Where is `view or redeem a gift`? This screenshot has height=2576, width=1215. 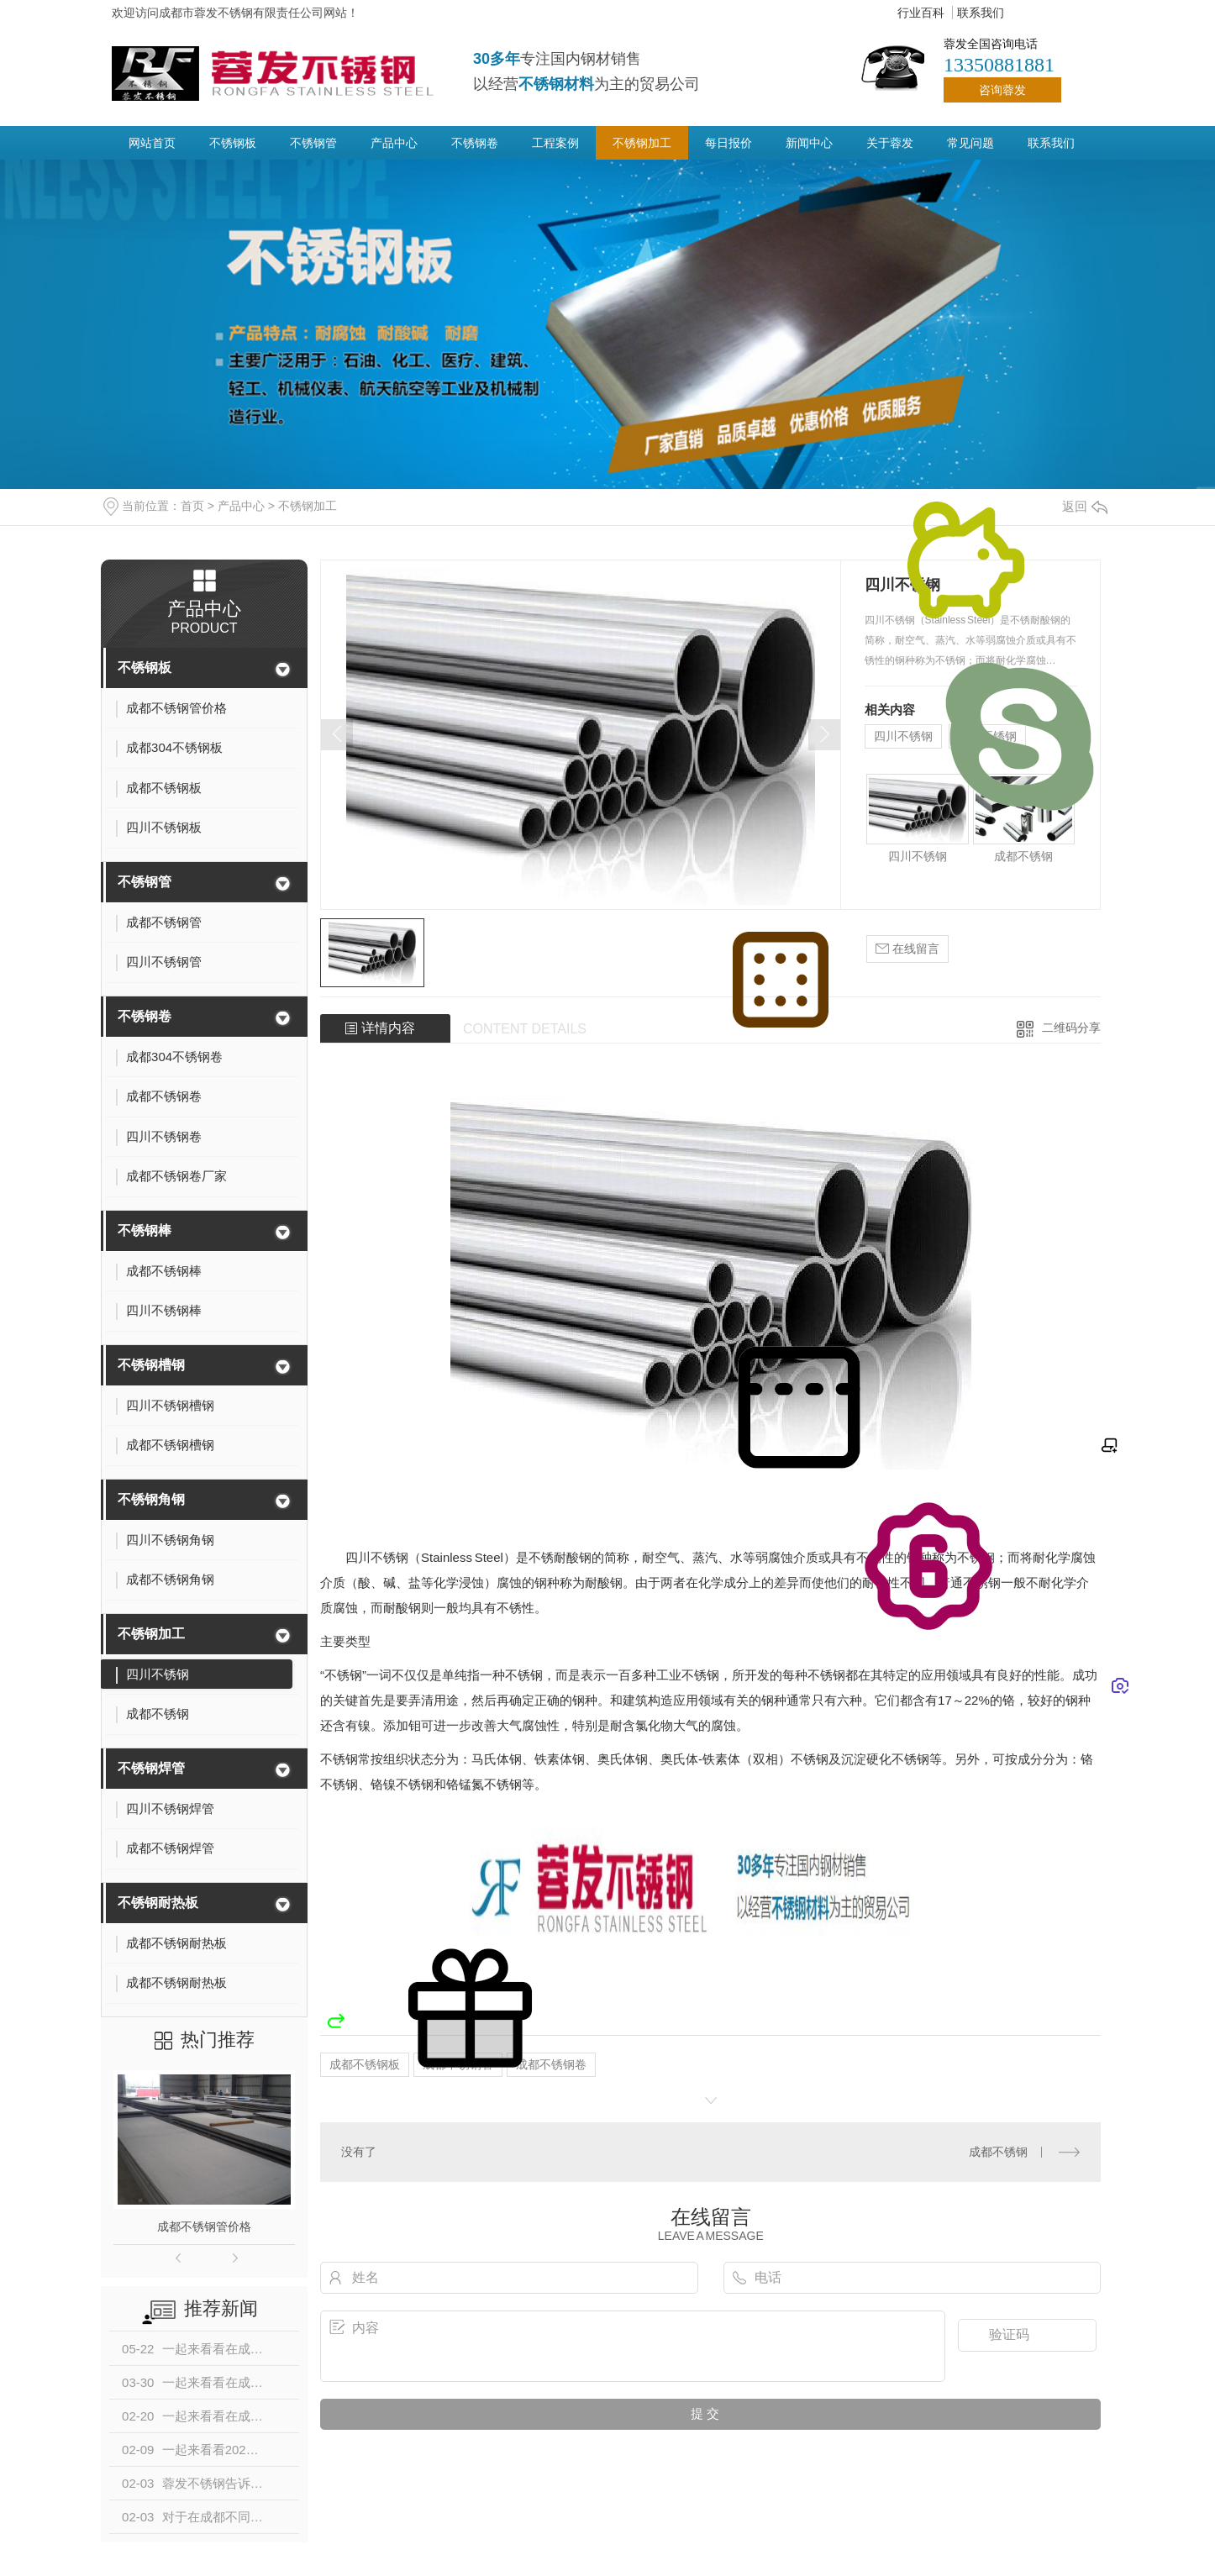
view or redeem a gift is located at coordinates (470, 2015).